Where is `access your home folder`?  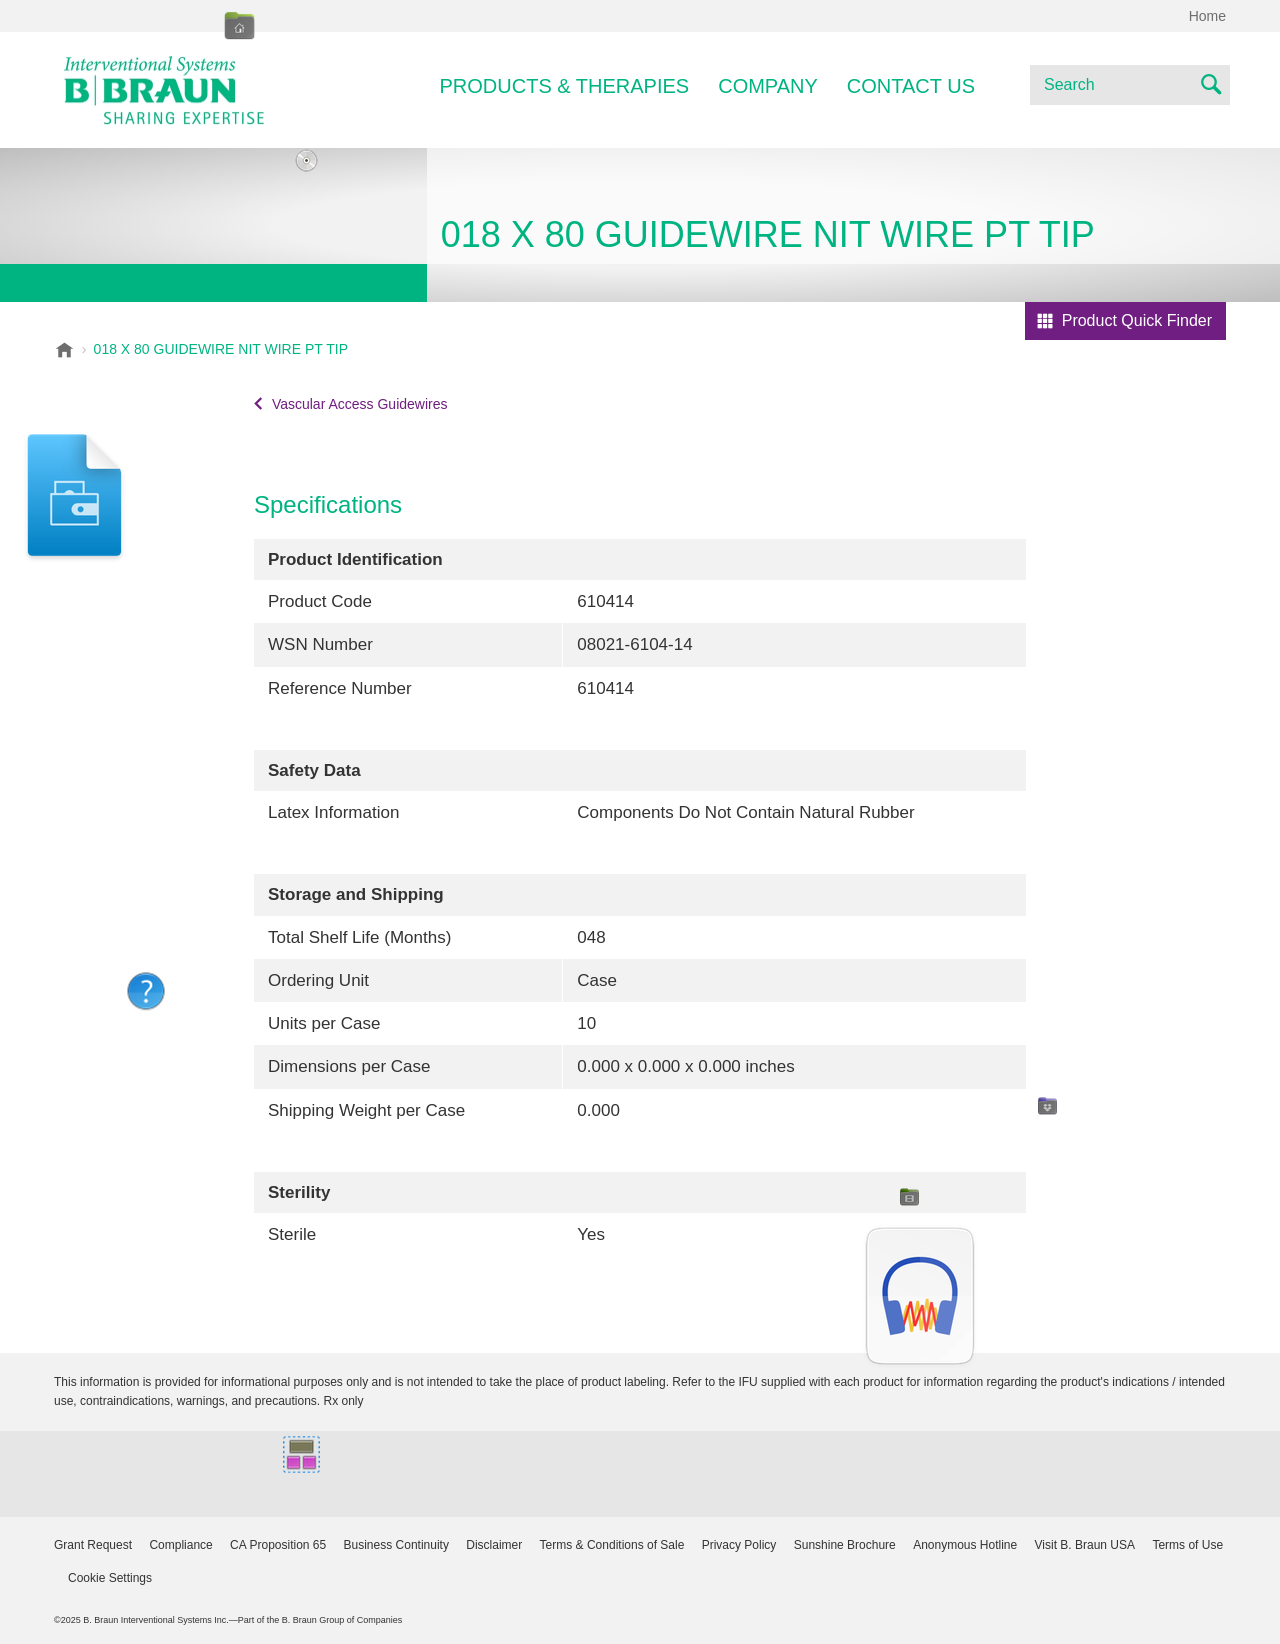
access your home folder is located at coordinates (239, 25).